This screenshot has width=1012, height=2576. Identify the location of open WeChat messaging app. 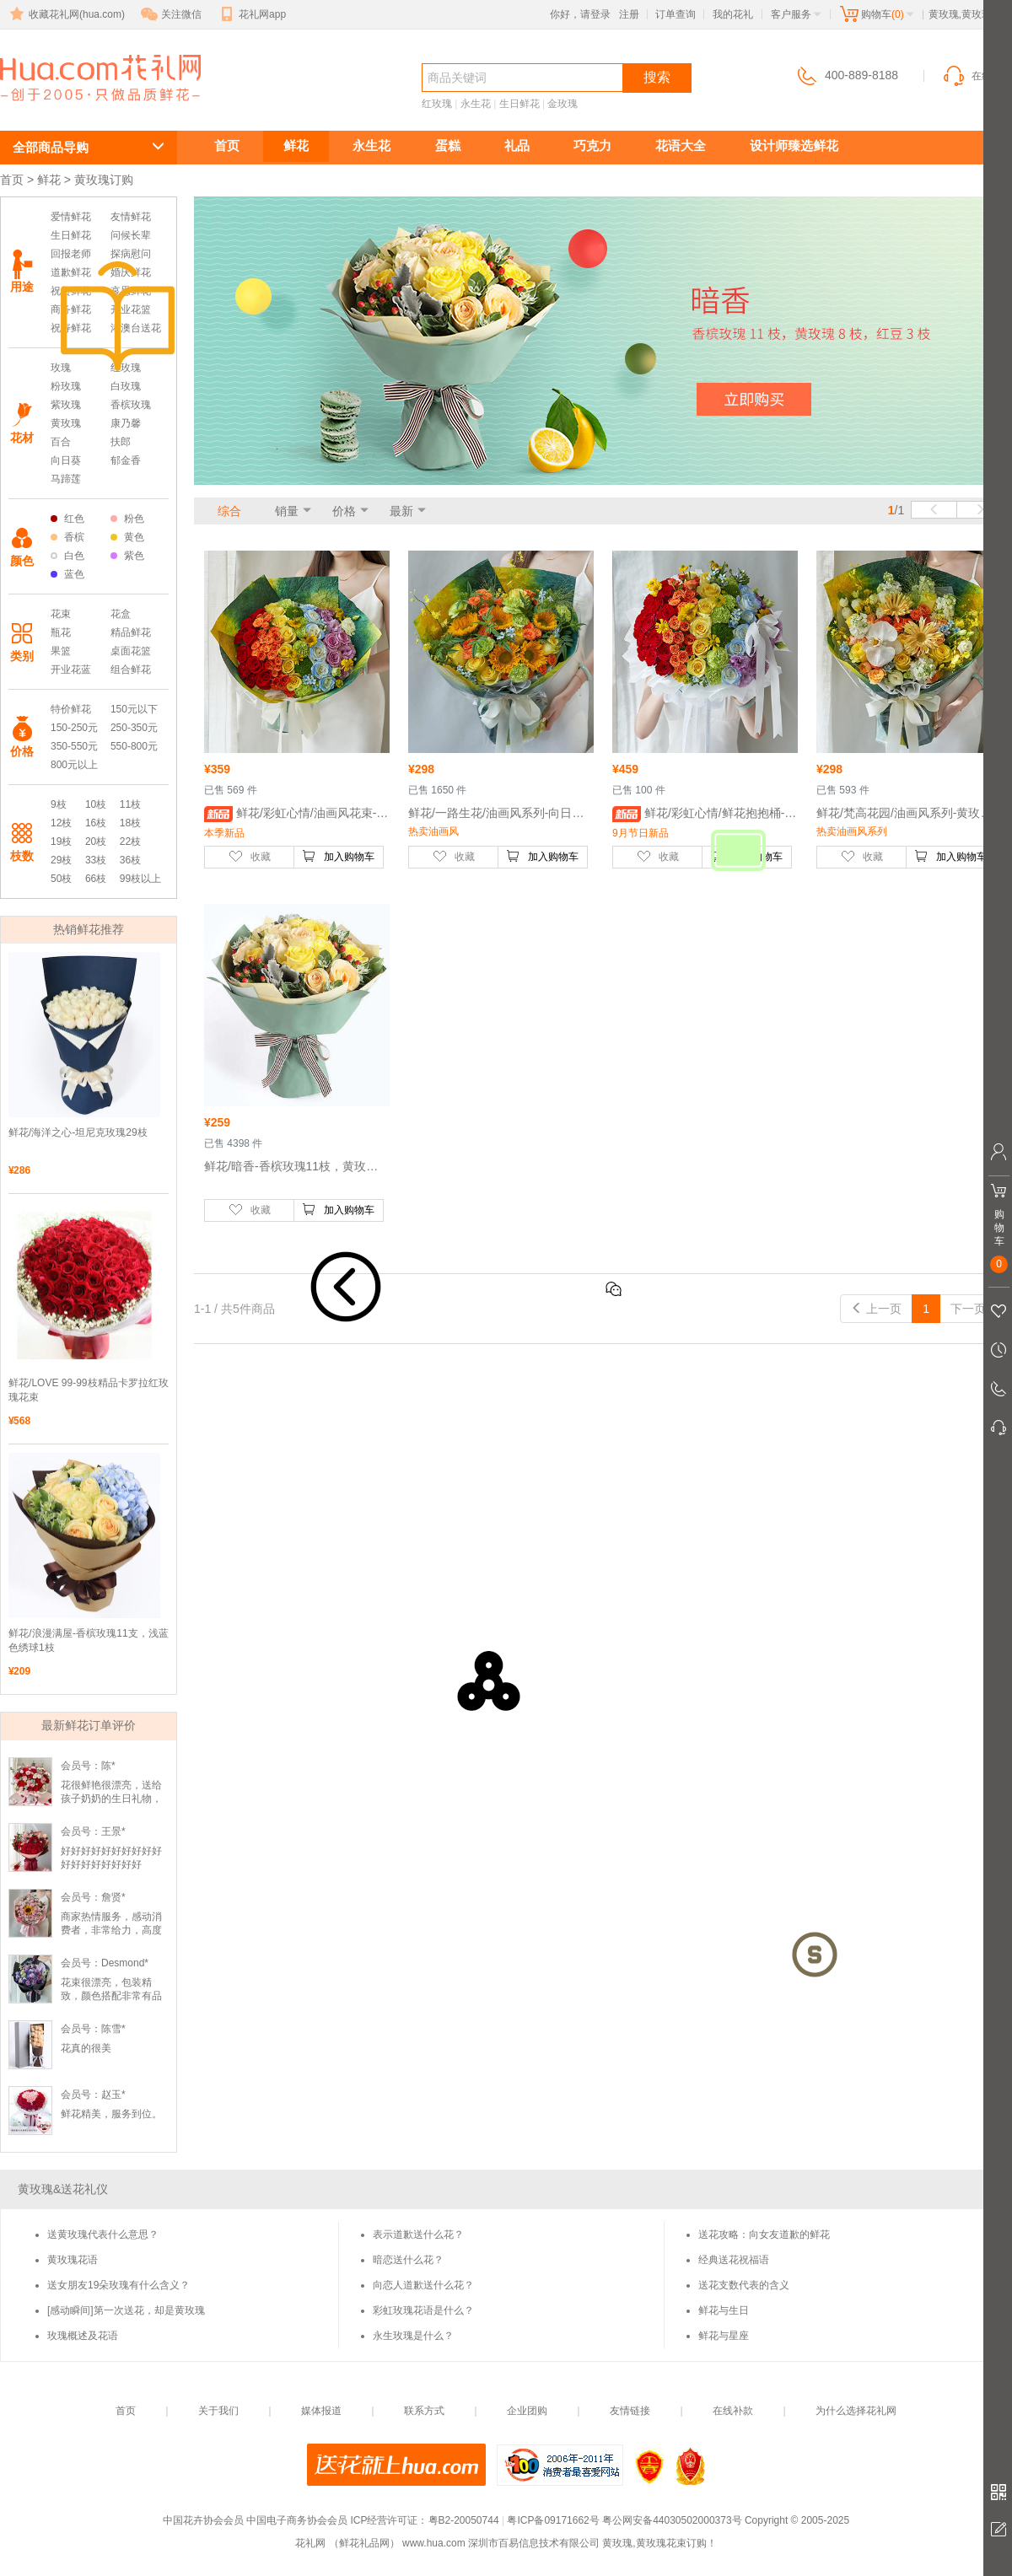
(613, 1288).